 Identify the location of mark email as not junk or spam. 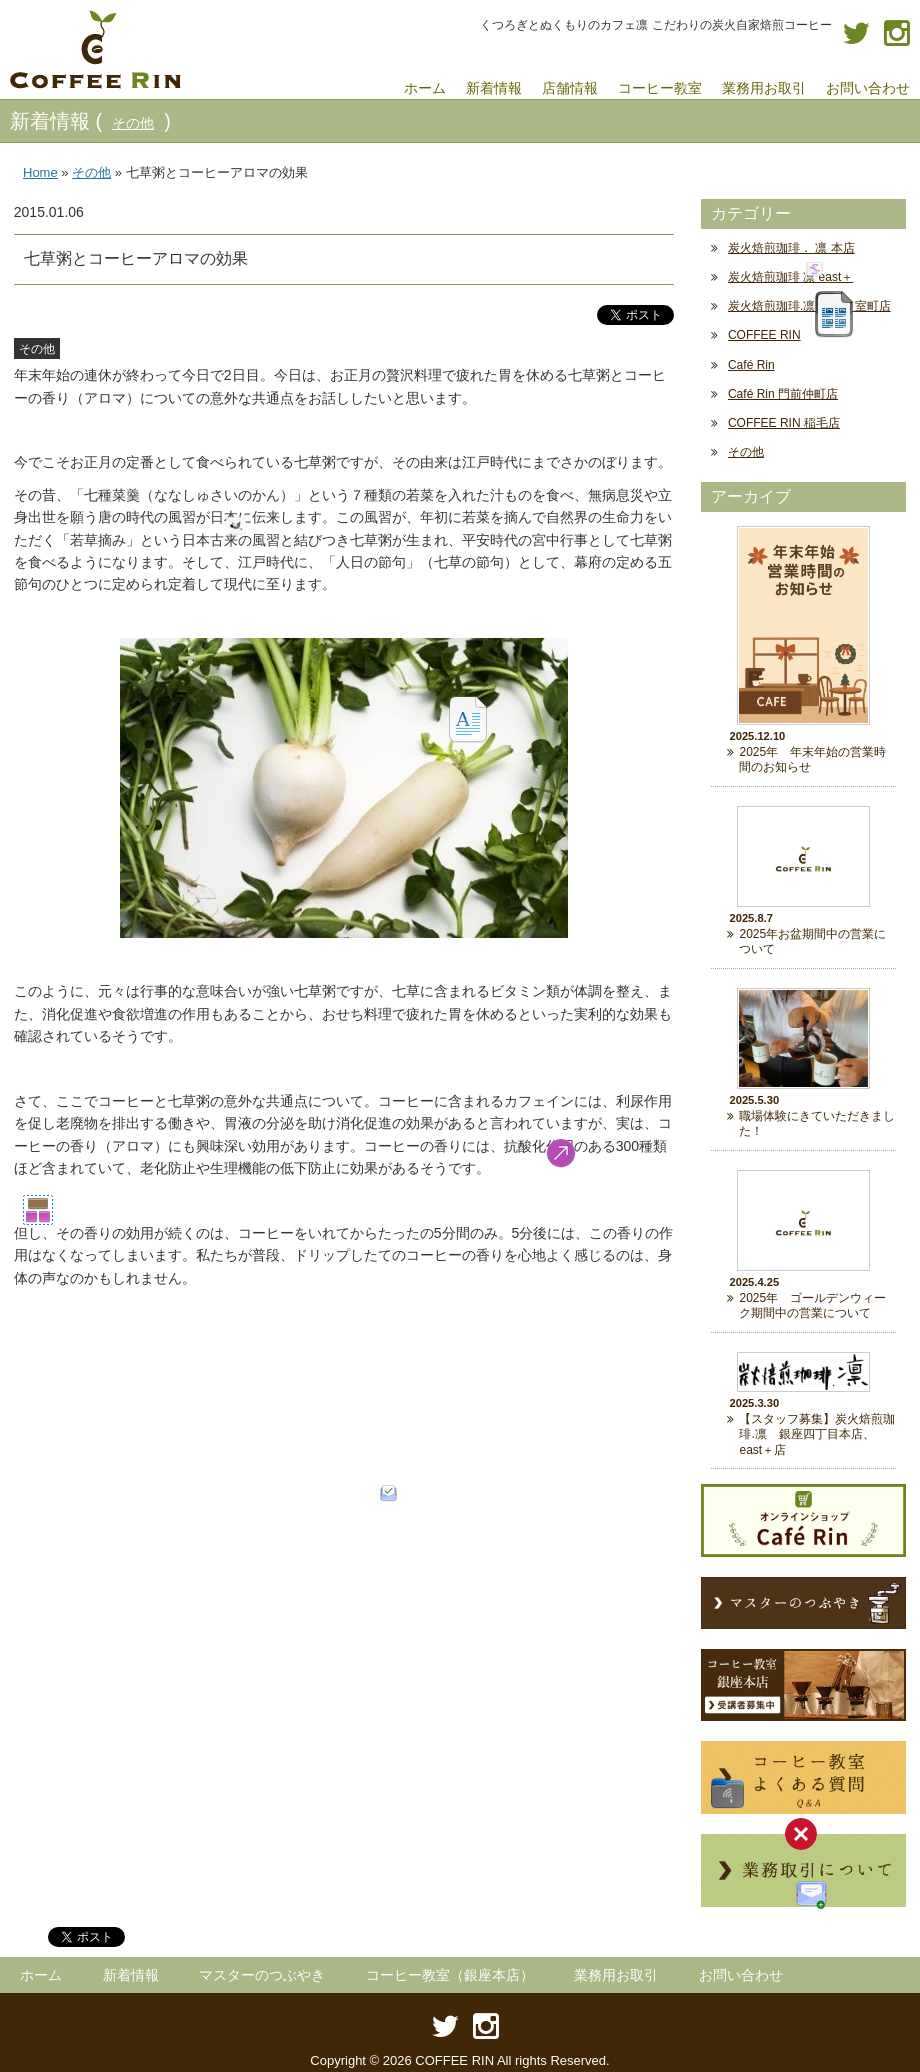
(388, 1493).